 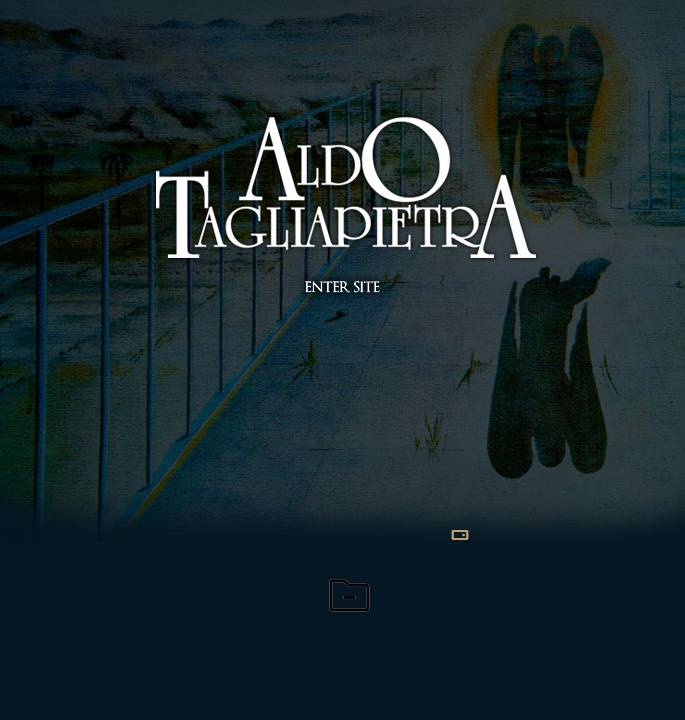 What do you see at coordinates (349, 594) in the screenshot?
I see `remove a folder` at bounding box center [349, 594].